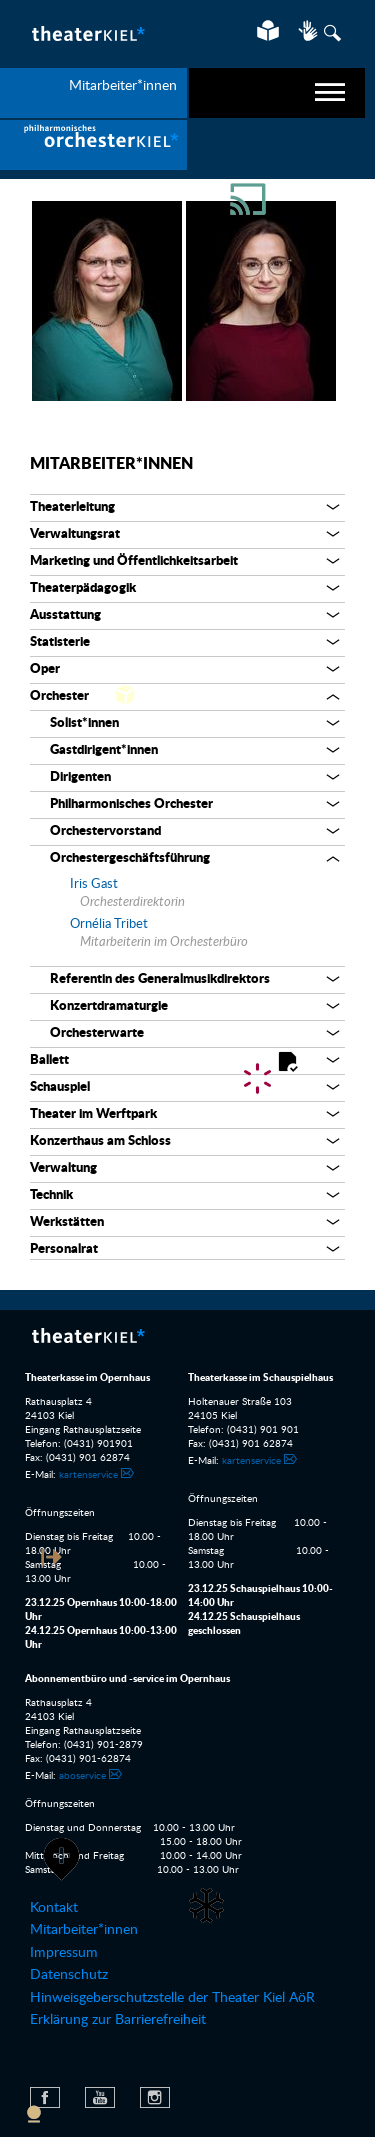 The width and height of the screenshot is (375, 2137). I want to click on loading content in progress, so click(257, 1078).